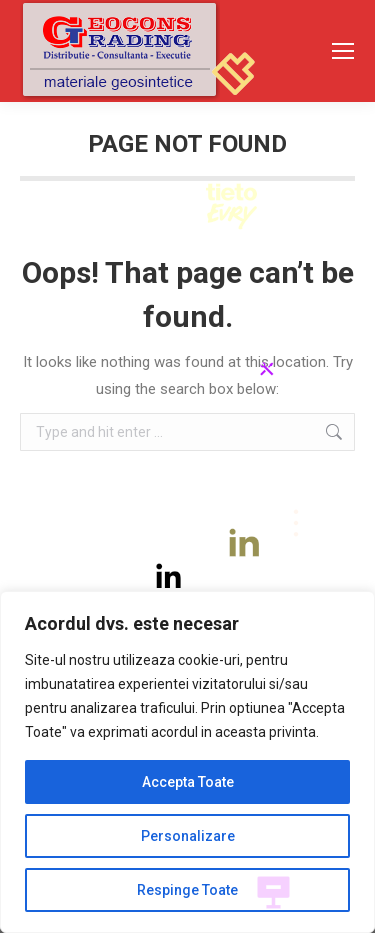  Describe the element at coordinates (234, 72) in the screenshot. I see `access brush or painting tools` at that location.